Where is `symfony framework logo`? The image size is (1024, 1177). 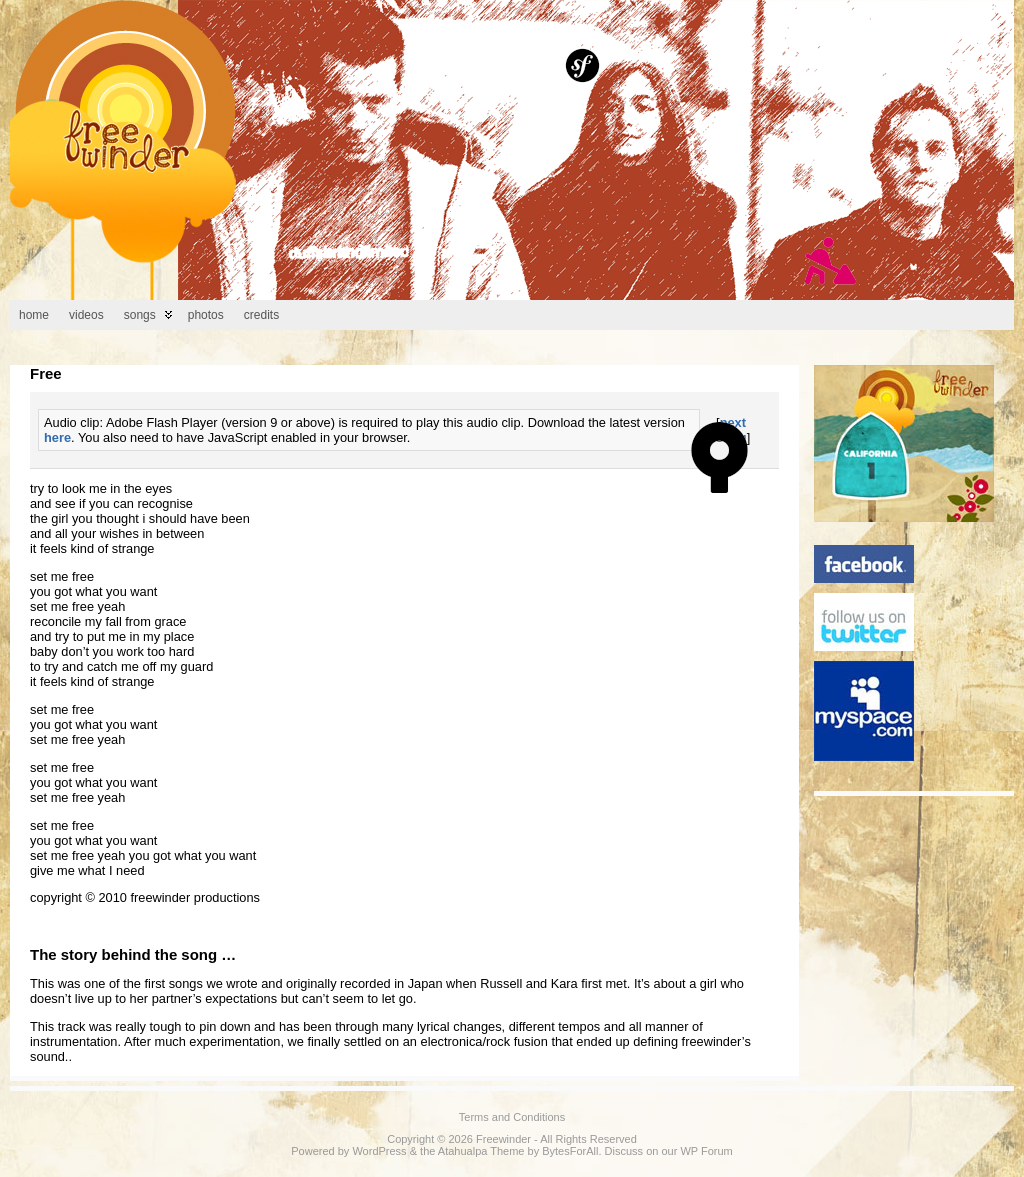 symfony framework logo is located at coordinates (582, 65).